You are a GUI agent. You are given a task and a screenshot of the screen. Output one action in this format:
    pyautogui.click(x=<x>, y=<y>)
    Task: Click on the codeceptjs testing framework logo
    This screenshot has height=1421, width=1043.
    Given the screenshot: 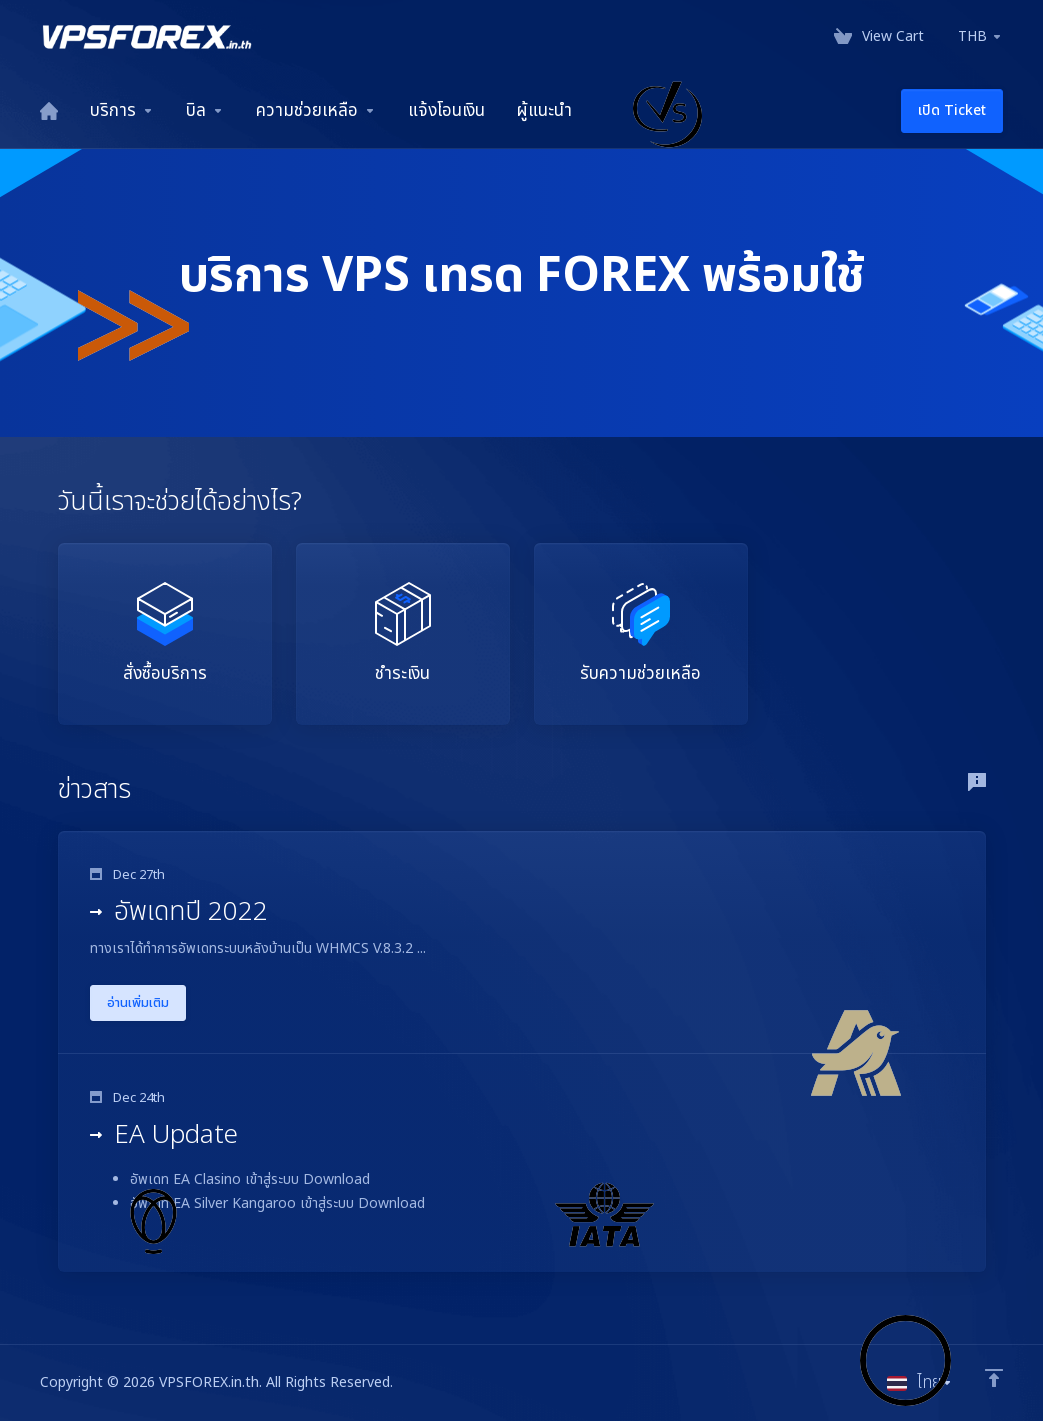 What is the action you would take?
    pyautogui.click(x=667, y=114)
    